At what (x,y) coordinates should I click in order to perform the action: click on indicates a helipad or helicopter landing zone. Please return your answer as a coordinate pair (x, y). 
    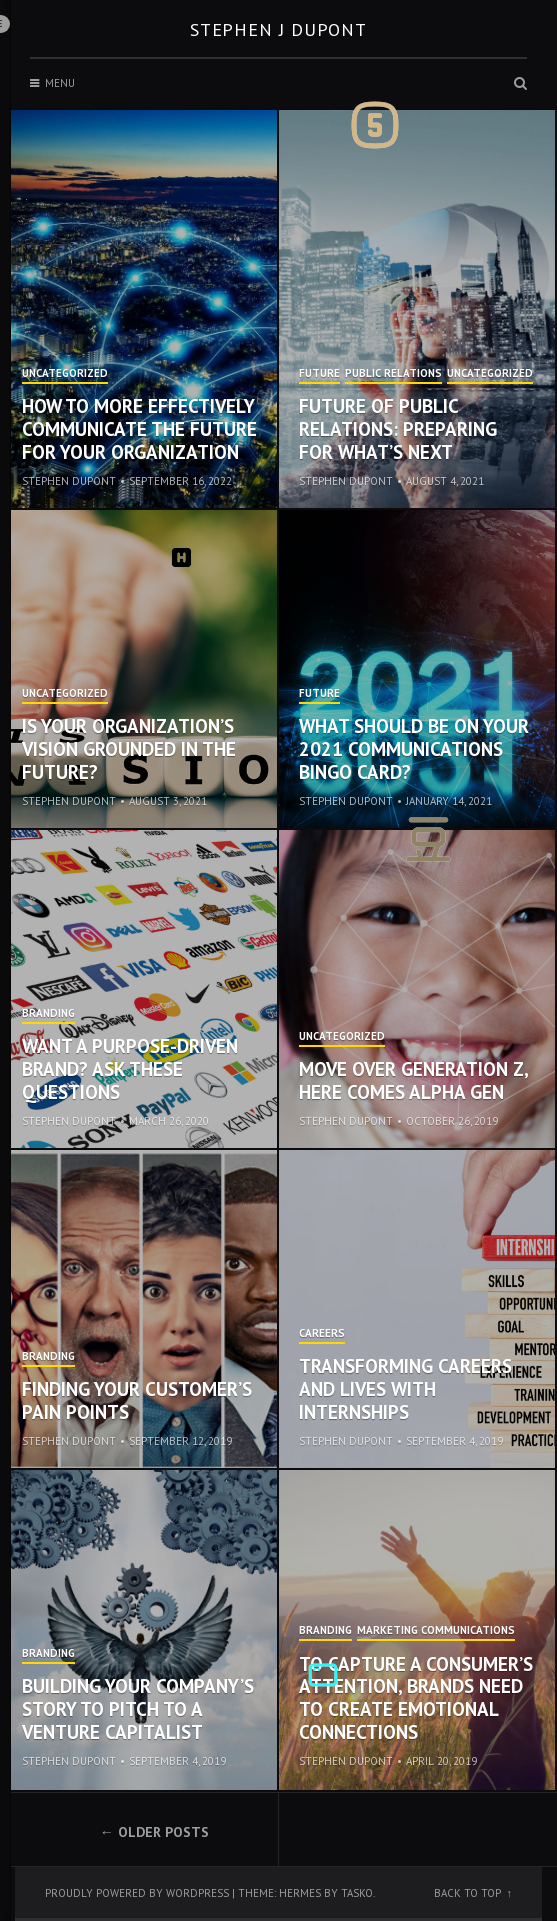
    Looking at the image, I should click on (181, 557).